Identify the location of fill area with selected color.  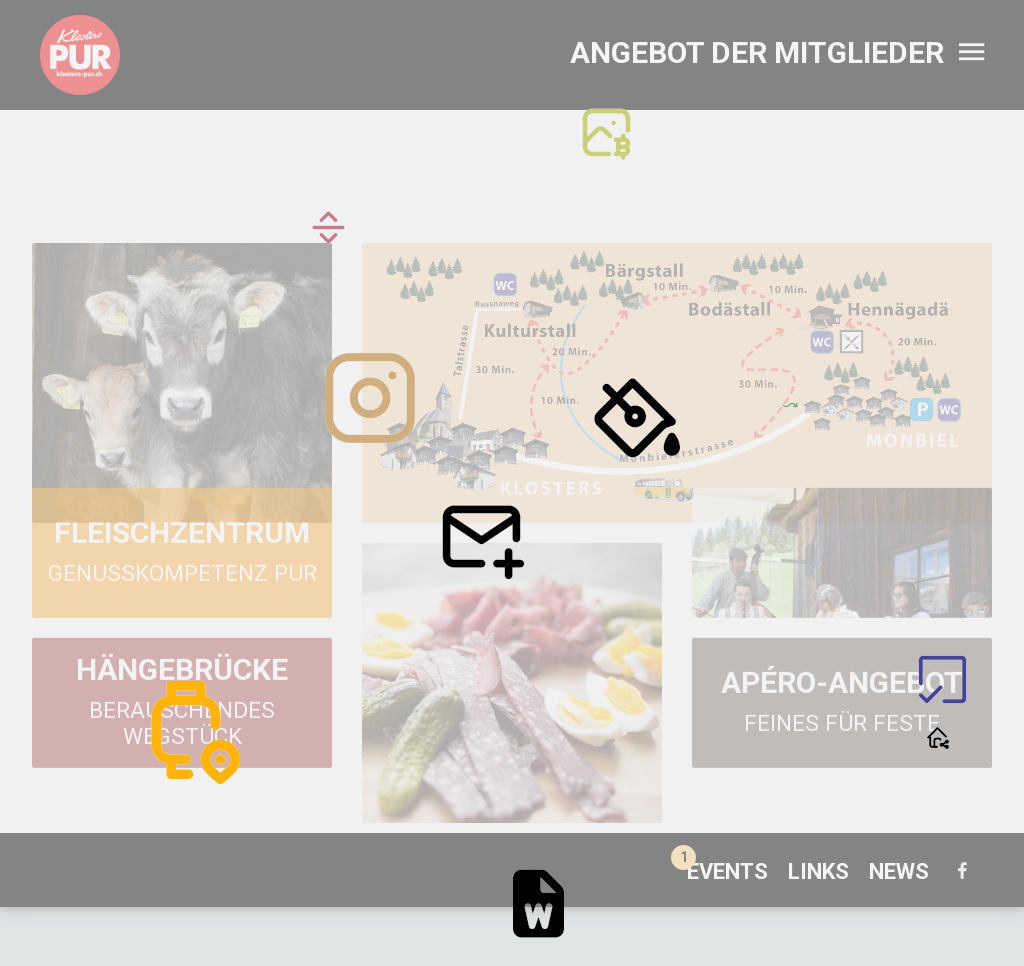
(636, 420).